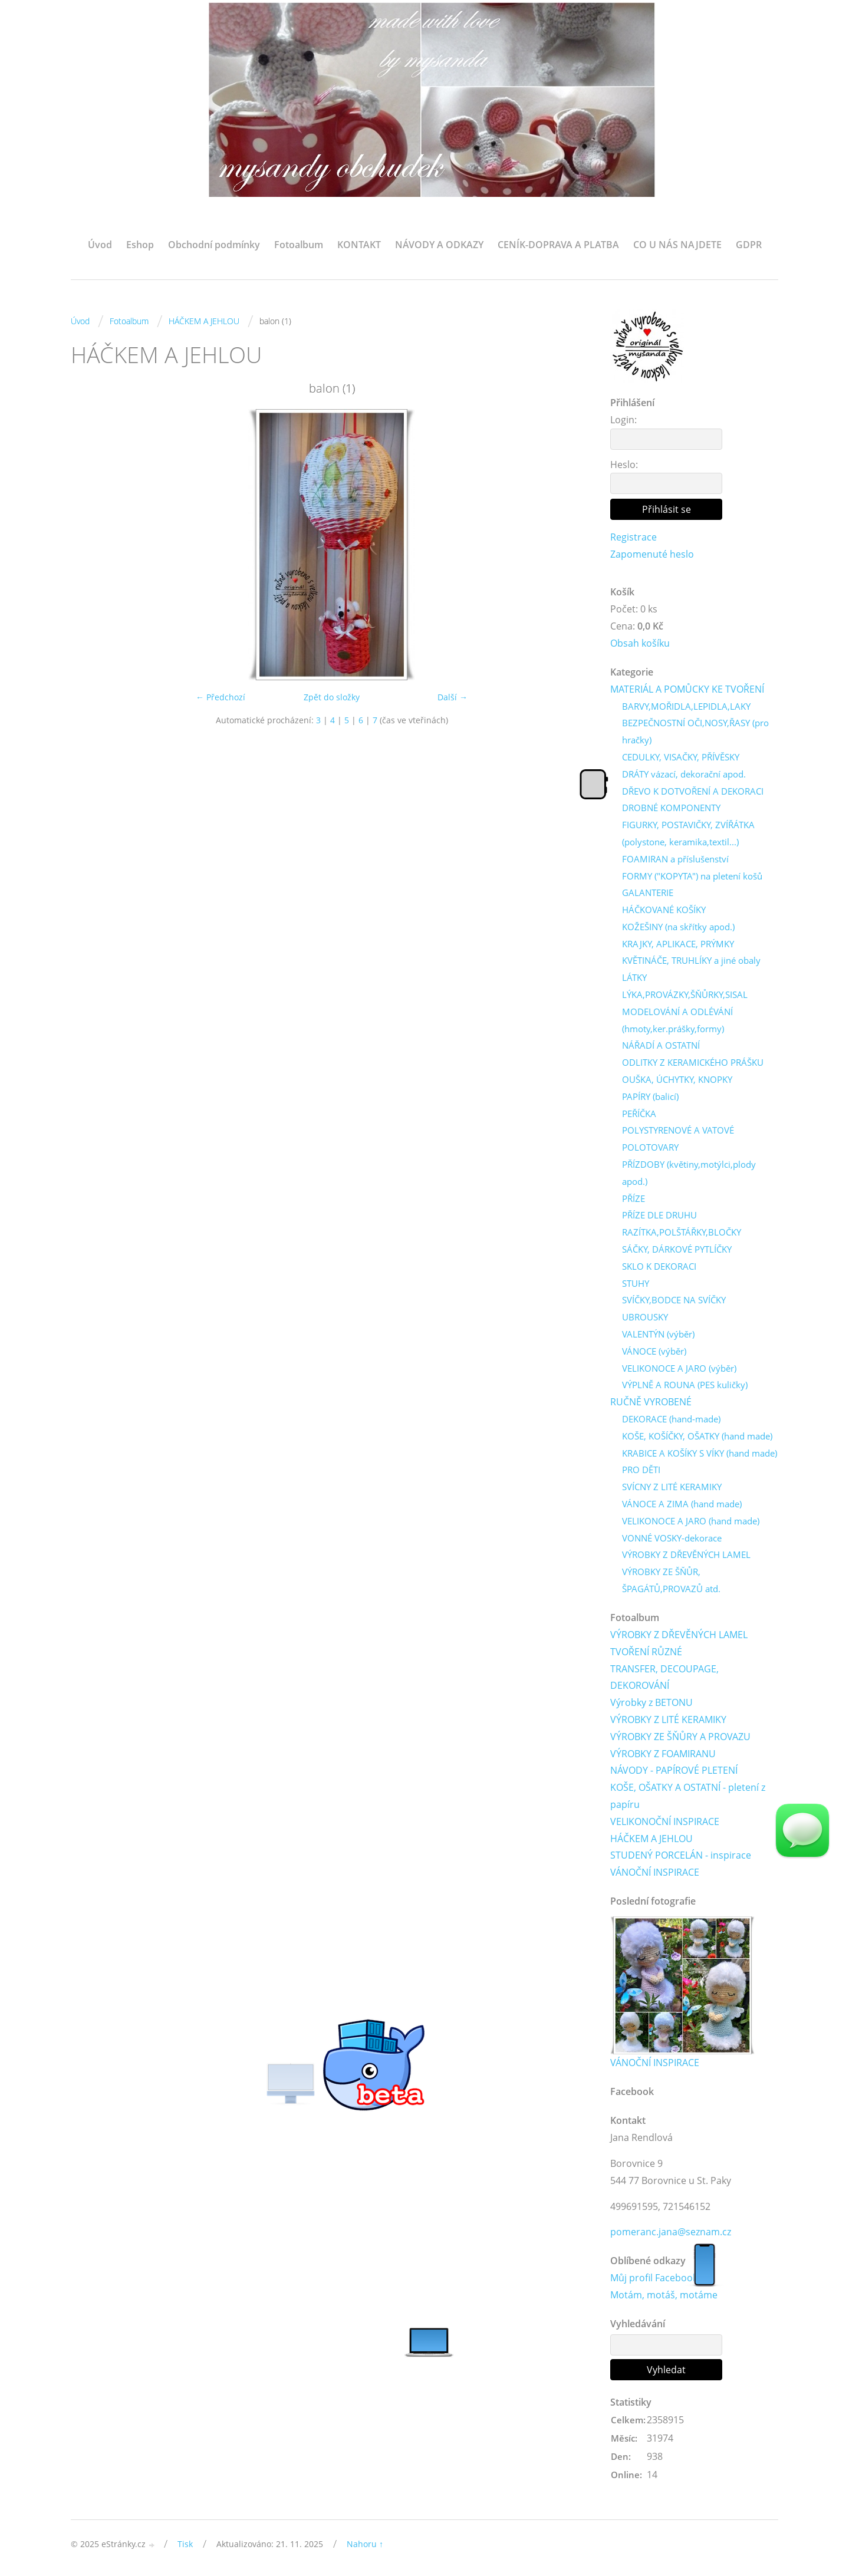 This screenshot has width=849, height=2576. I want to click on view connected Apple Watch in sidebar, so click(593, 784).